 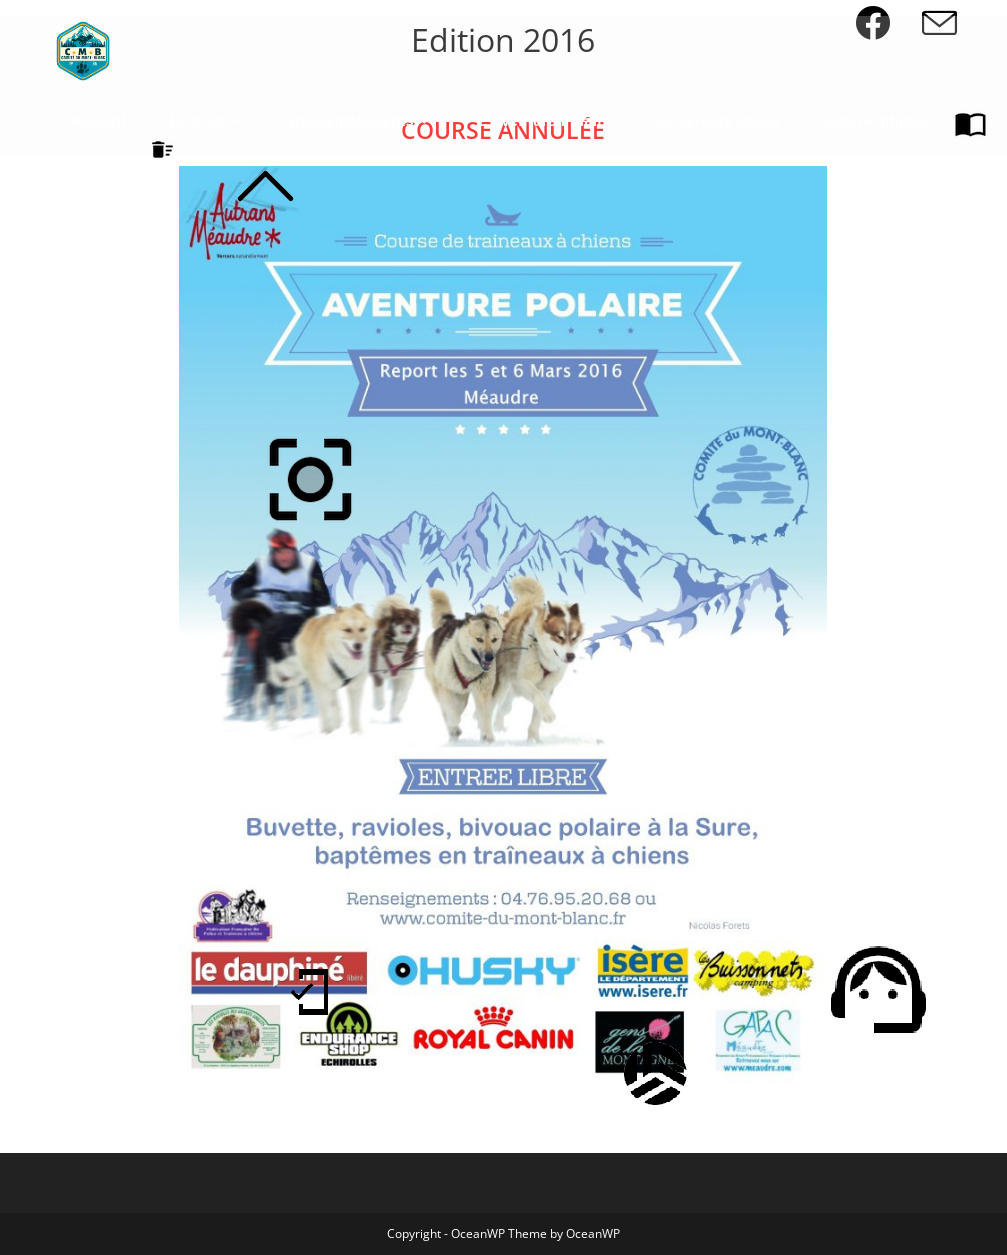 What do you see at coordinates (162, 149) in the screenshot?
I see `delete all selected items at once` at bounding box center [162, 149].